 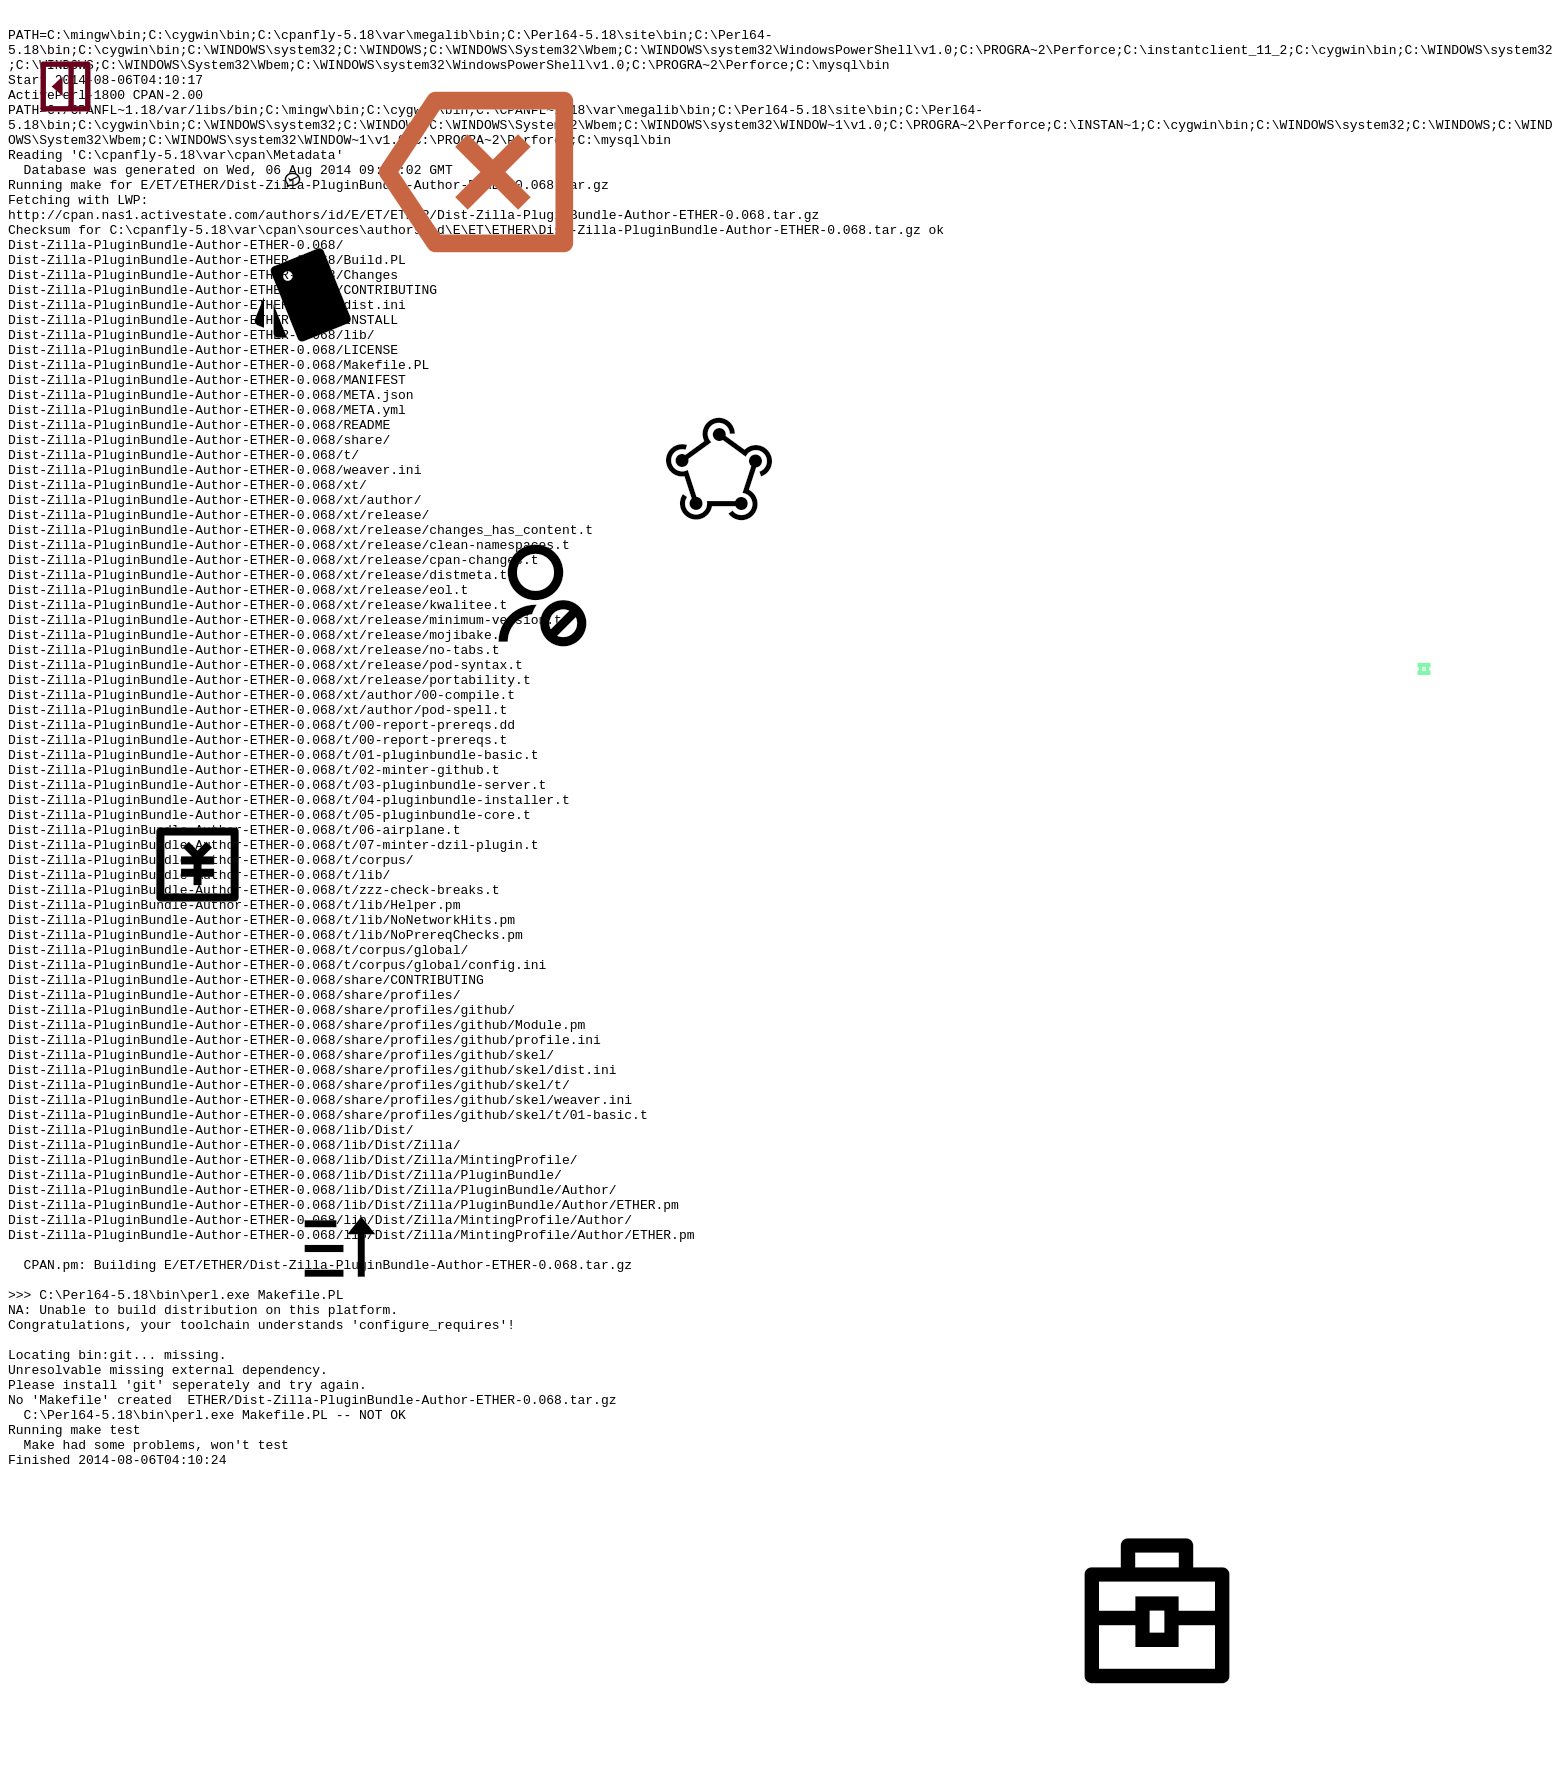 What do you see at coordinates (197, 864) in the screenshot?
I see `access Chinese yuan payment options` at bounding box center [197, 864].